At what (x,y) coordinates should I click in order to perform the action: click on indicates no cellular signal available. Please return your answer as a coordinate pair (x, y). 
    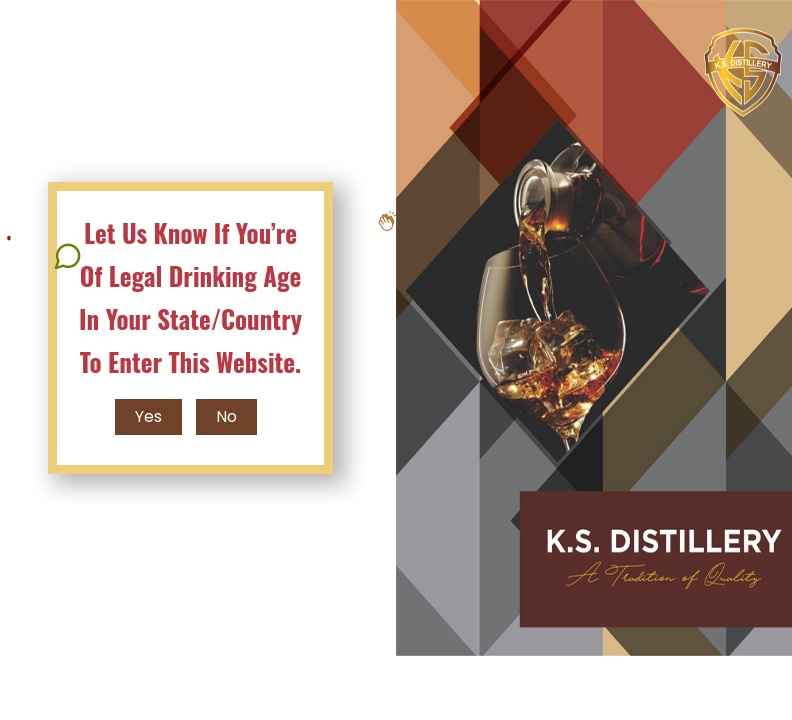
    Looking at the image, I should click on (22, 228).